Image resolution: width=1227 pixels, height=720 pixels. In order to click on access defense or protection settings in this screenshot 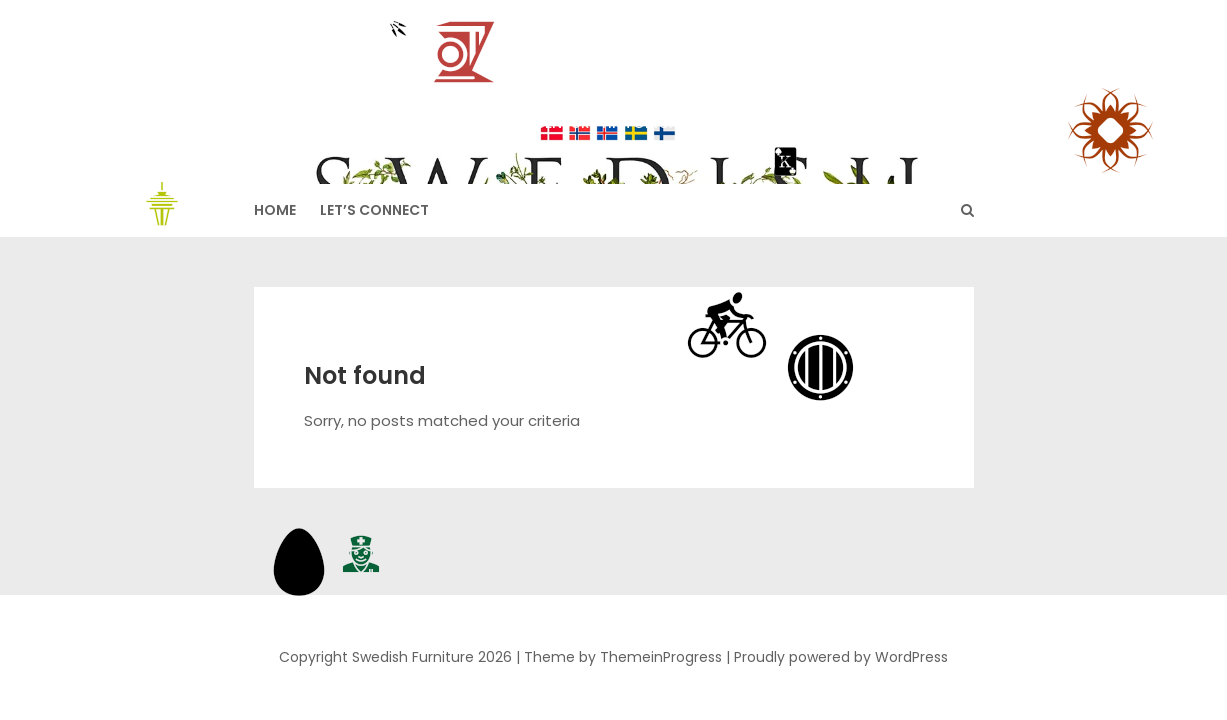, I will do `click(820, 367)`.